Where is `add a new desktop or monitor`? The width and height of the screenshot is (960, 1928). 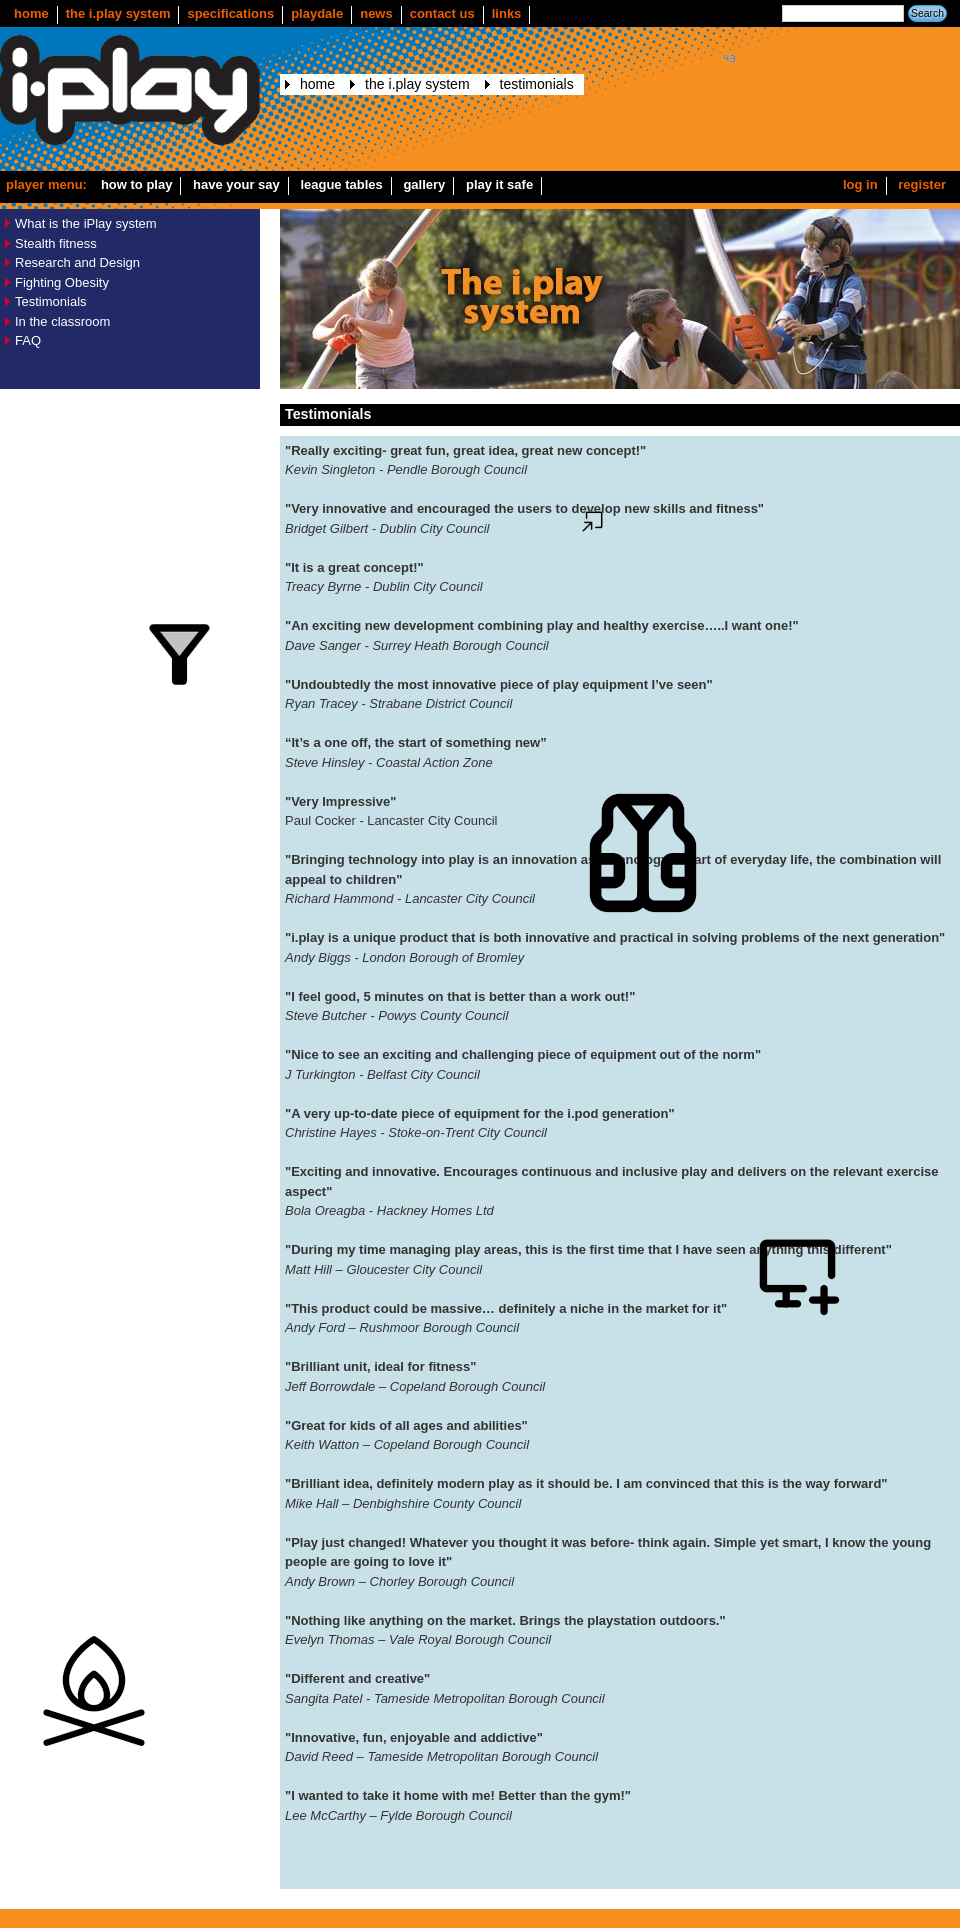 add a new desktop or monitor is located at coordinates (797, 1273).